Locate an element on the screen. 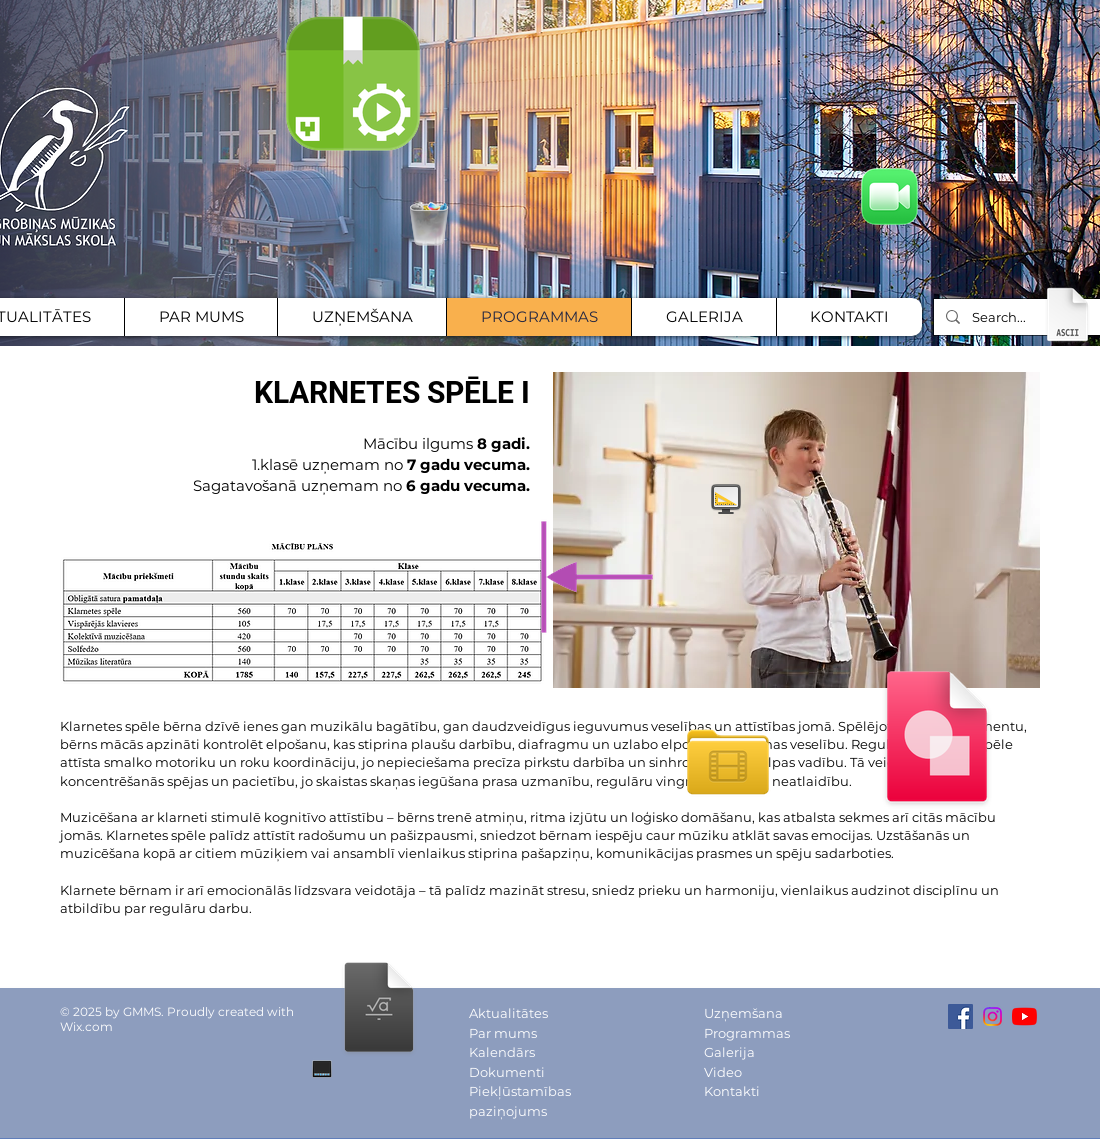  trash bin containing deleted items is located at coordinates (429, 224).